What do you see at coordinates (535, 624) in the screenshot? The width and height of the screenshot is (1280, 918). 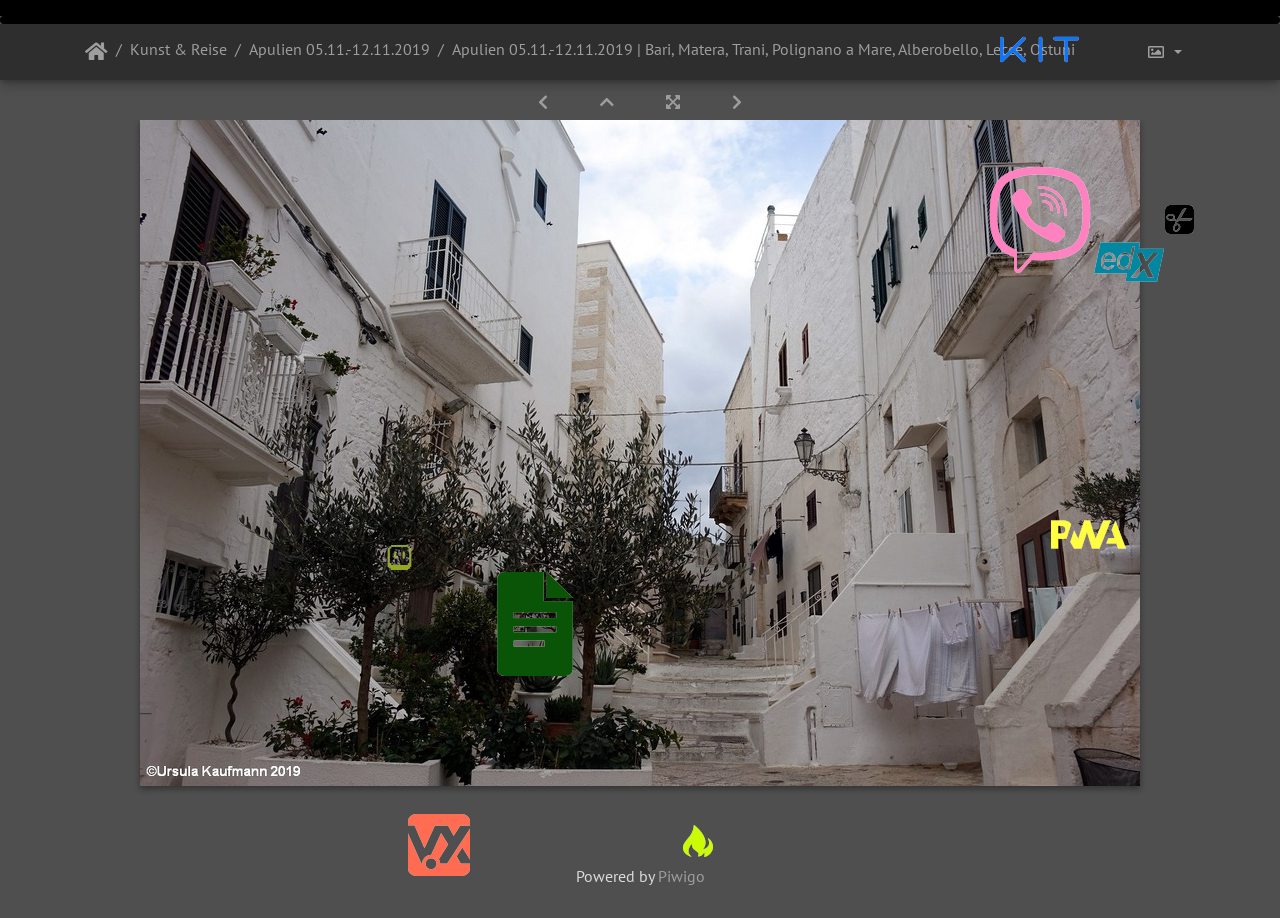 I see `open google docs` at bounding box center [535, 624].